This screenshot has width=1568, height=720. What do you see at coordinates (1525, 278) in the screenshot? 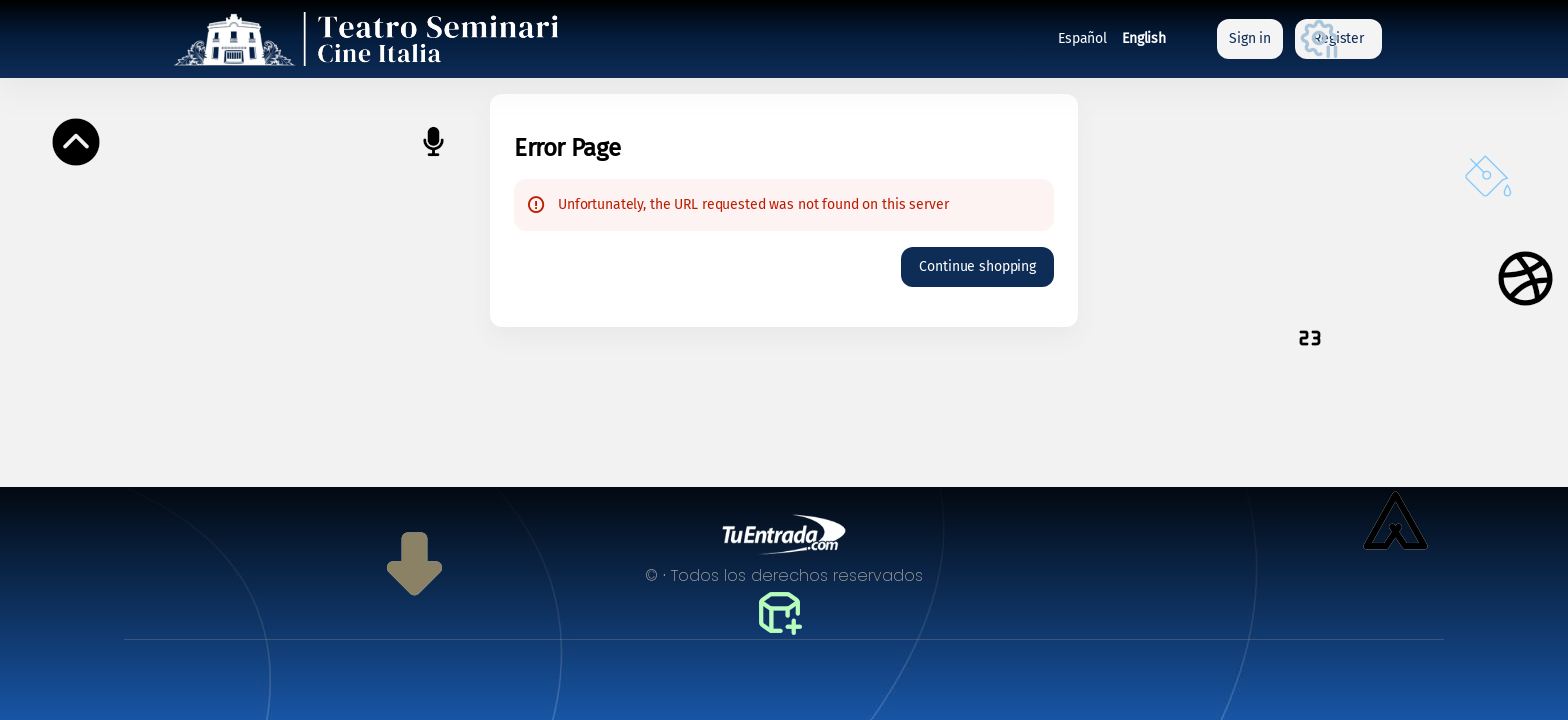
I see `visit dribbble profile or portfolio` at bounding box center [1525, 278].